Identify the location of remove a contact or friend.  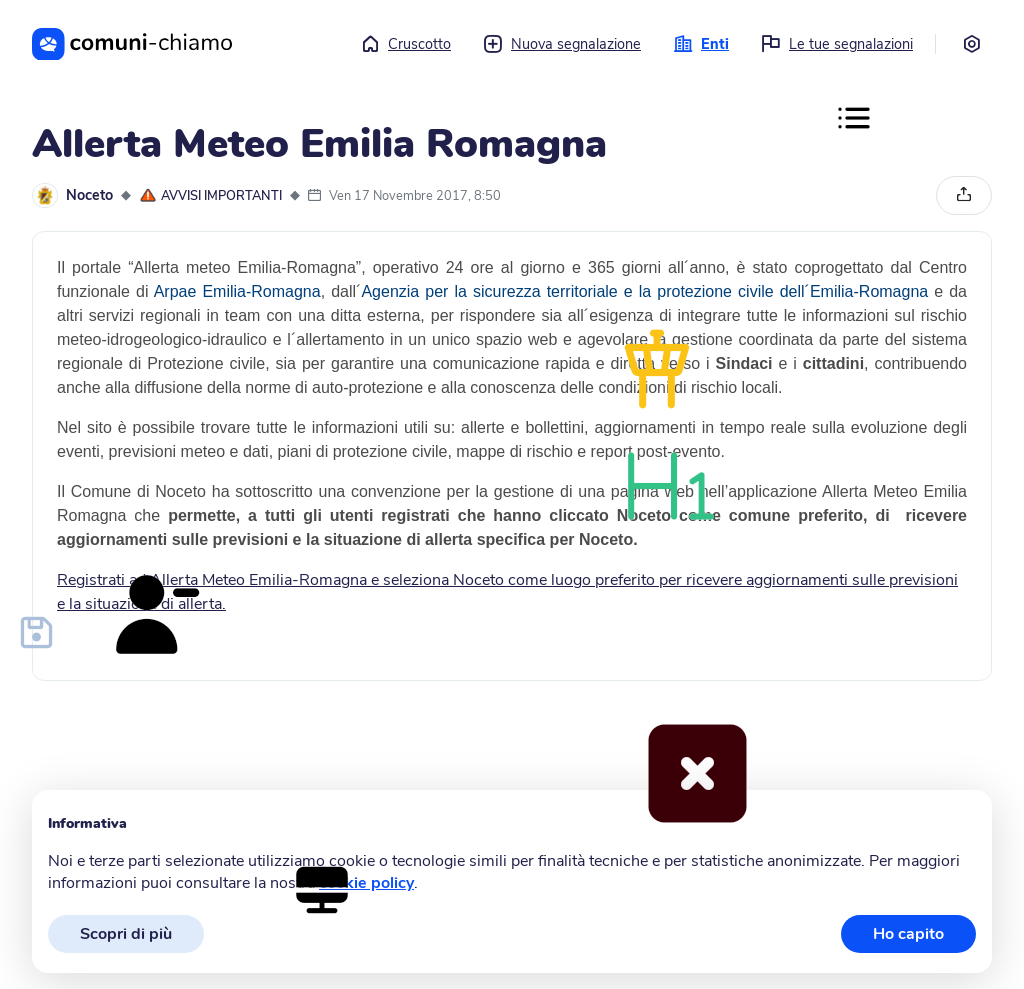
(155, 614).